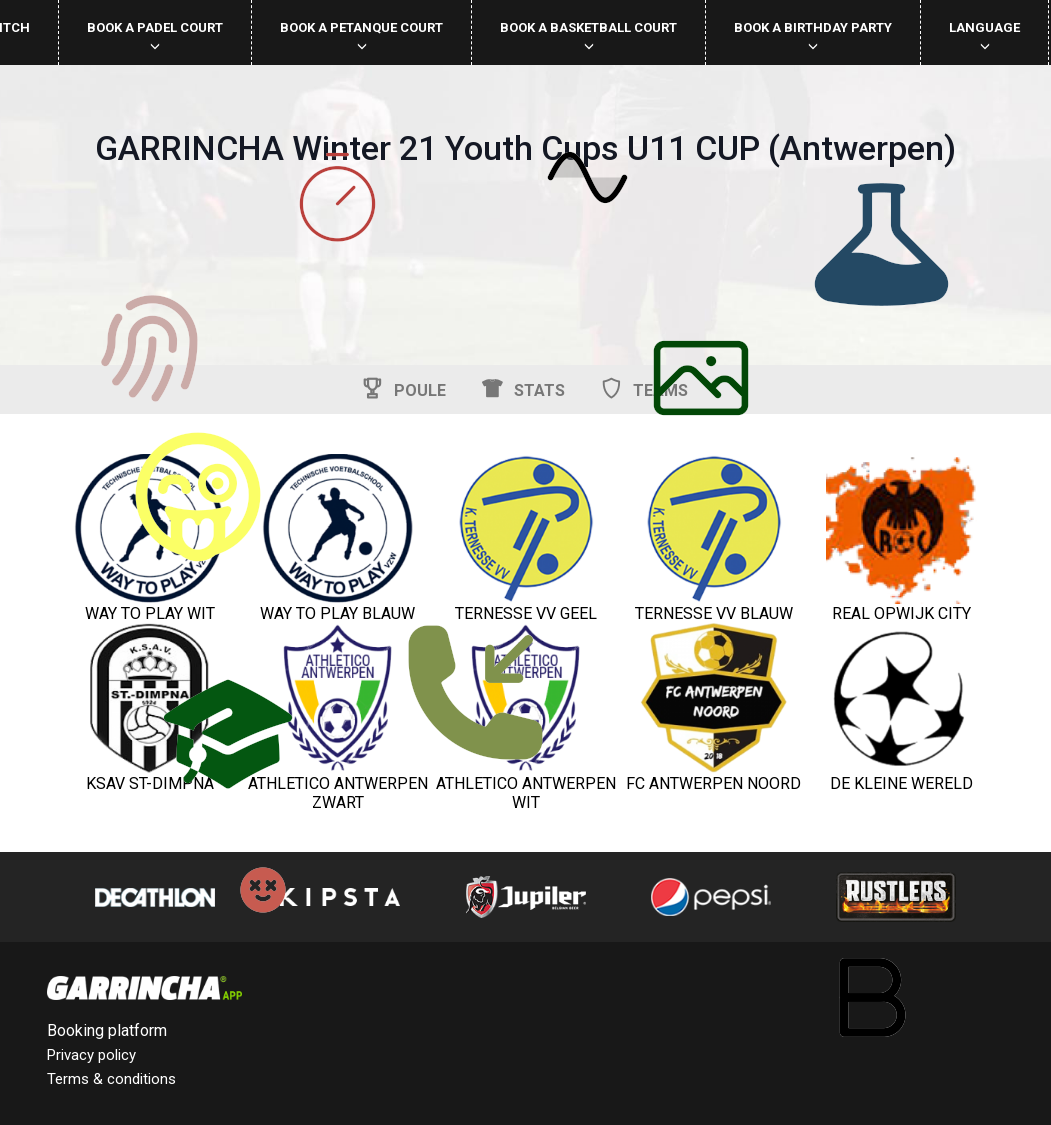 The image size is (1051, 1125). What do you see at coordinates (263, 890) in the screenshot?
I see `select a silly or goofy mood reaction` at bounding box center [263, 890].